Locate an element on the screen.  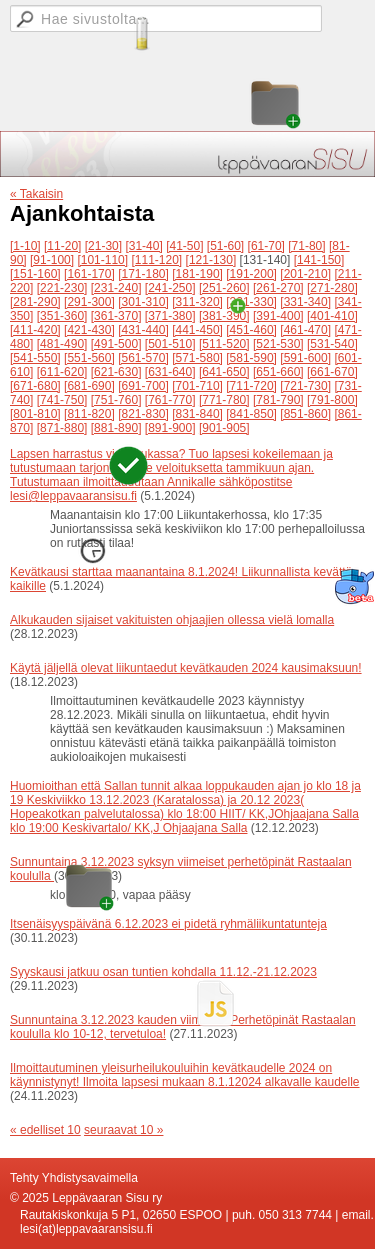
create a new folder is located at coordinates (89, 886).